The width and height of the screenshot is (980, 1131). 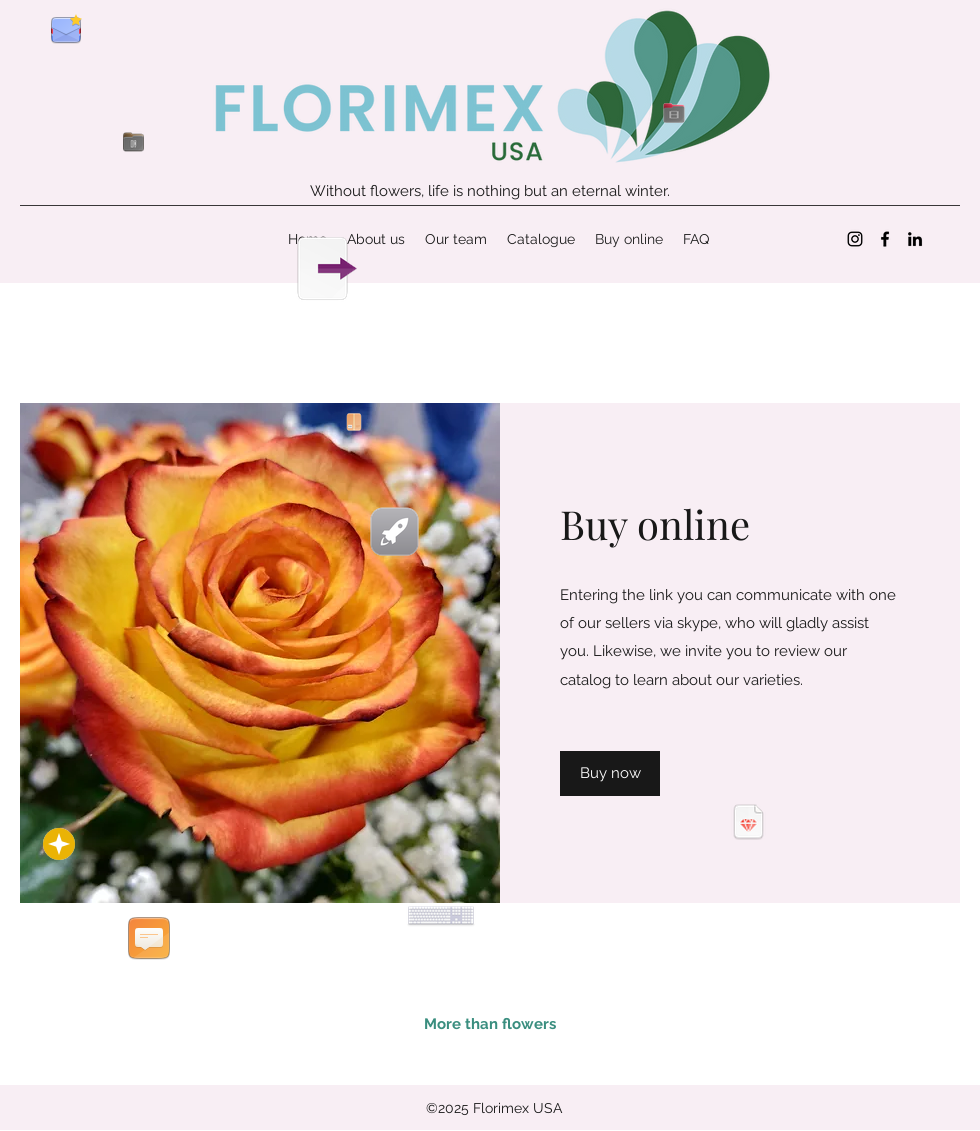 I want to click on a software package or archive file, so click(x=354, y=422).